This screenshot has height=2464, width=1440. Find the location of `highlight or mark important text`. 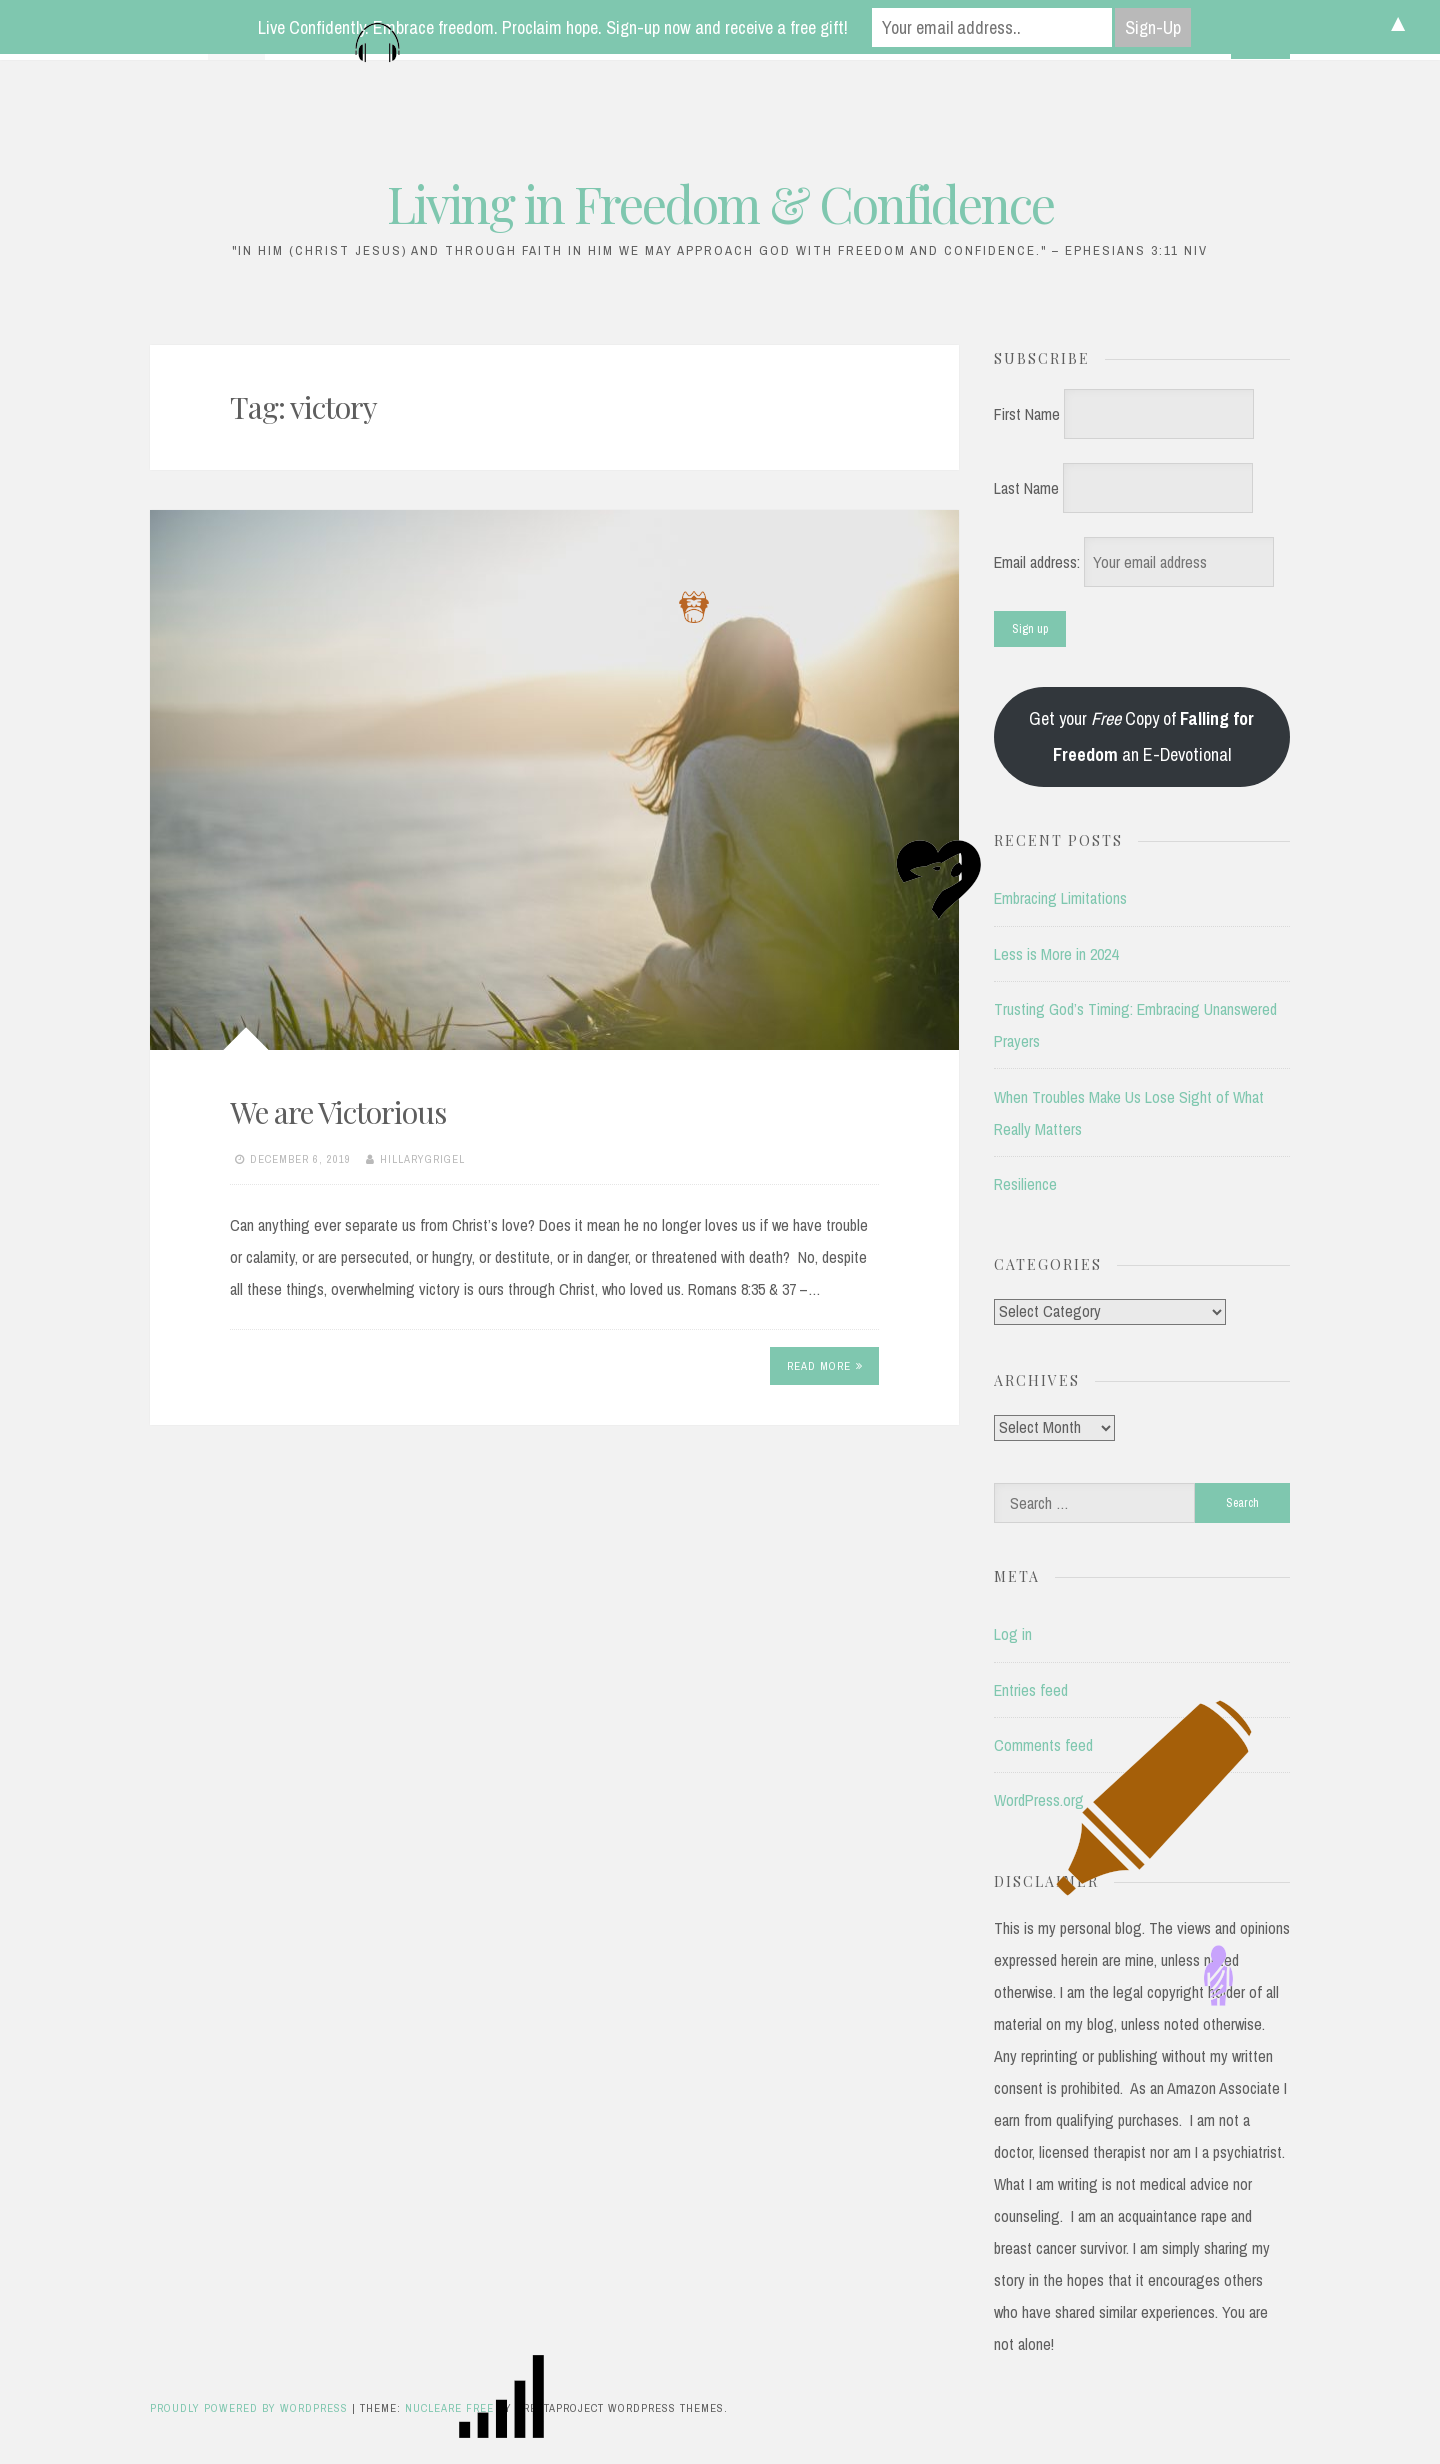

highlight or mark important text is located at coordinates (1154, 1798).